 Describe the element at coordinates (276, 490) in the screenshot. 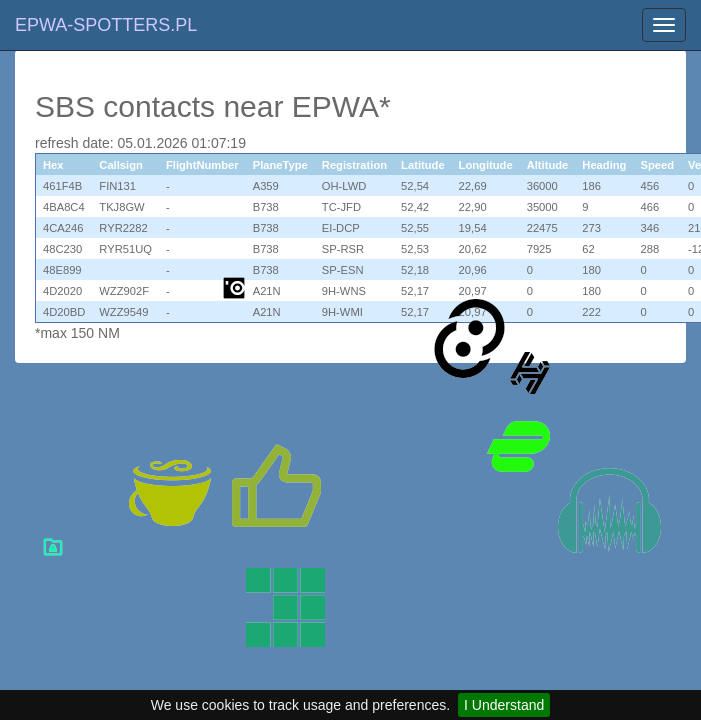

I see `like or upvote content` at that location.